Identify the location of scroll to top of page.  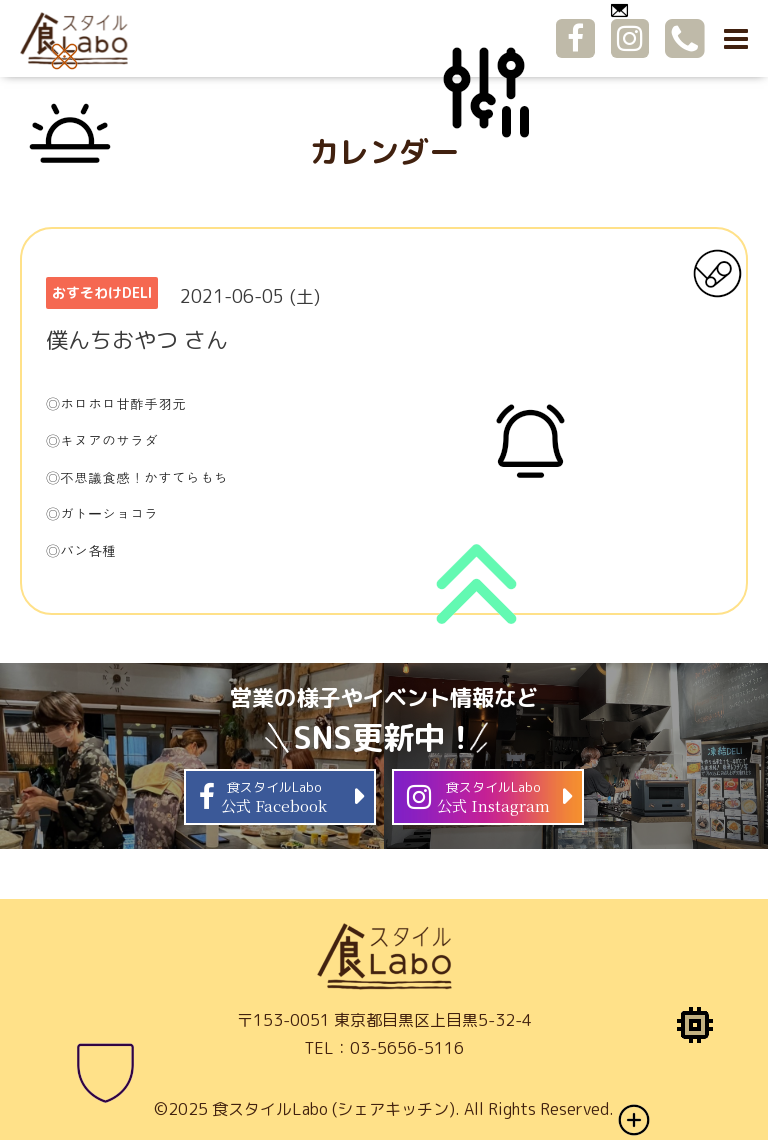
(476, 587).